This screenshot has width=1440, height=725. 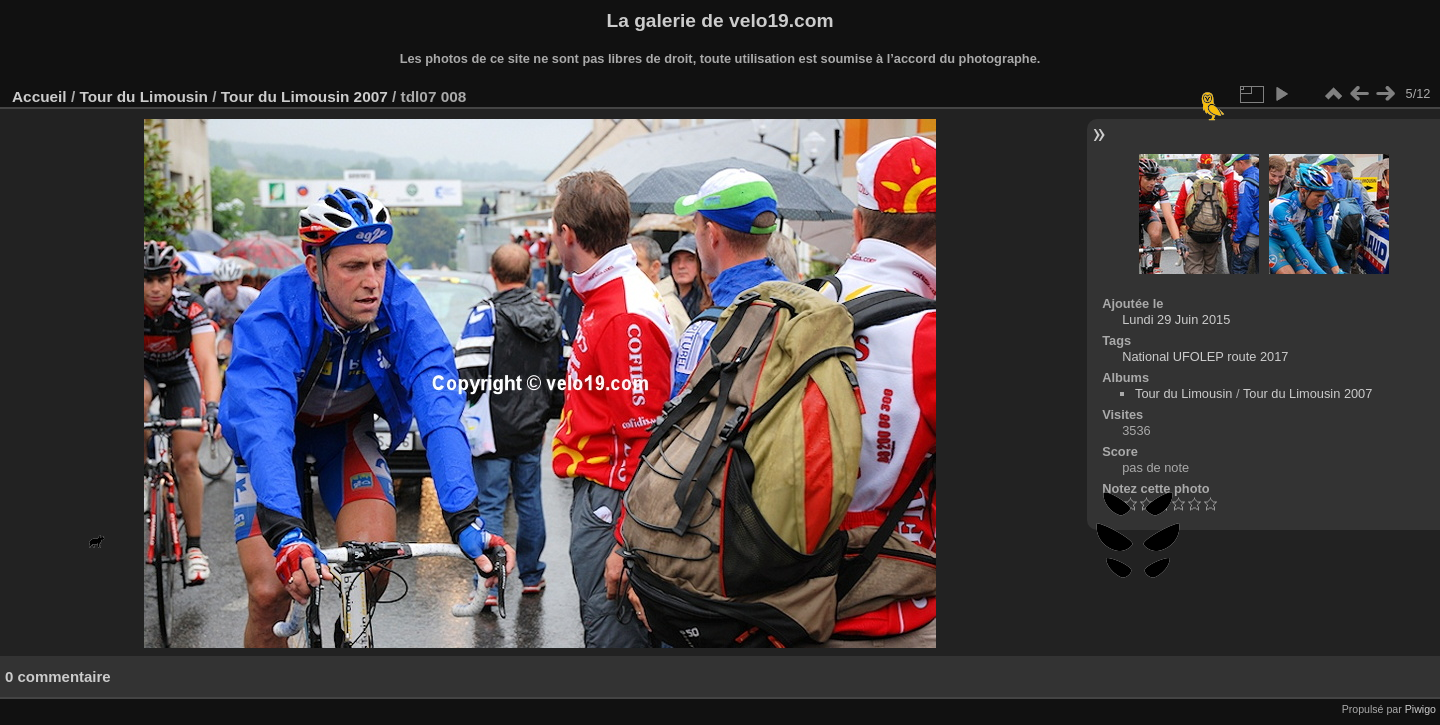 What do you see at coordinates (1138, 535) in the screenshot?
I see `activate hunter vision or tracking mode` at bounding box center [1138, 535].